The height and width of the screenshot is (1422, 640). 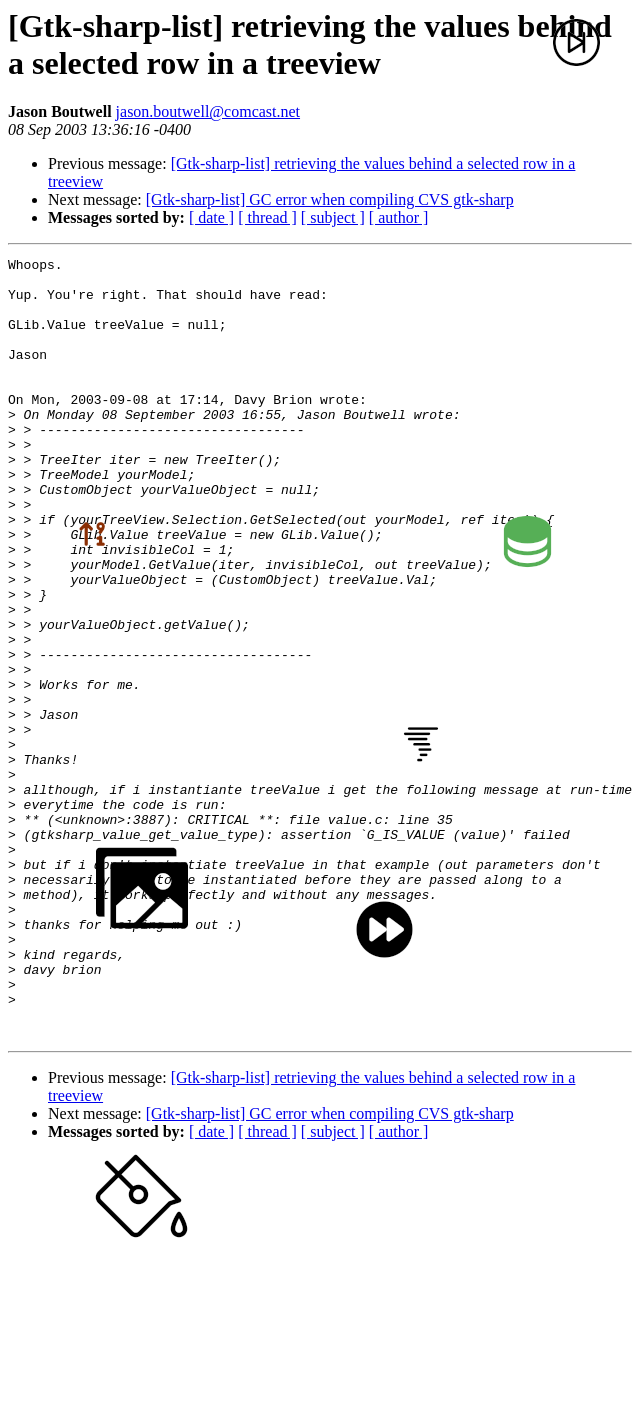 I want to click on fill an area with color, so click(x=140, y=1199).